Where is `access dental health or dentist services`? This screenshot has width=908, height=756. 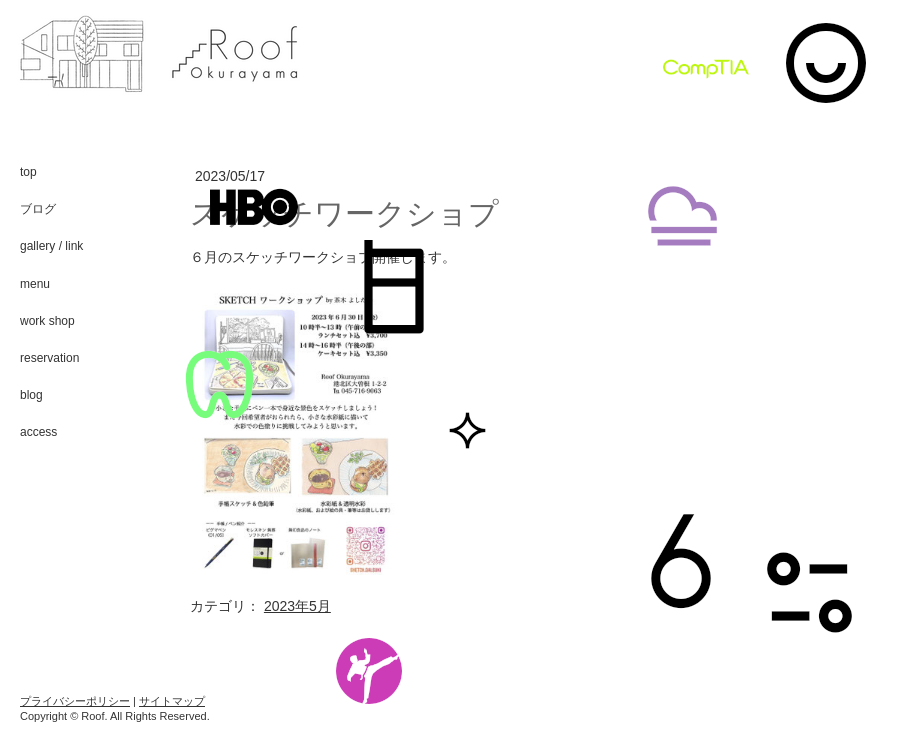
access dental health or dentist services is located at coordinates (219, 384).